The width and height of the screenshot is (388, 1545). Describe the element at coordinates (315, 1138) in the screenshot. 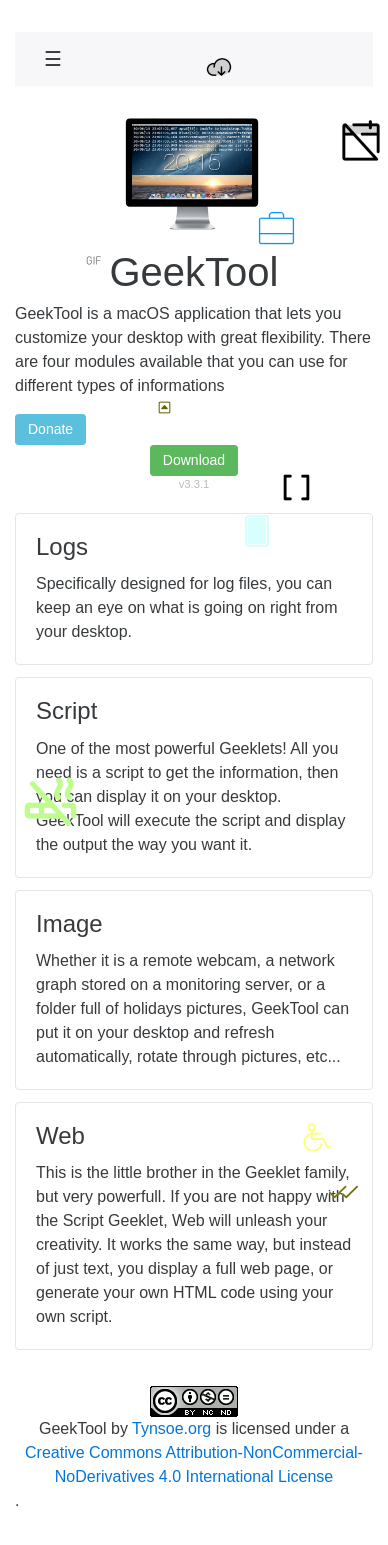

I see `indicates wheelchair accessibility available` at that location.